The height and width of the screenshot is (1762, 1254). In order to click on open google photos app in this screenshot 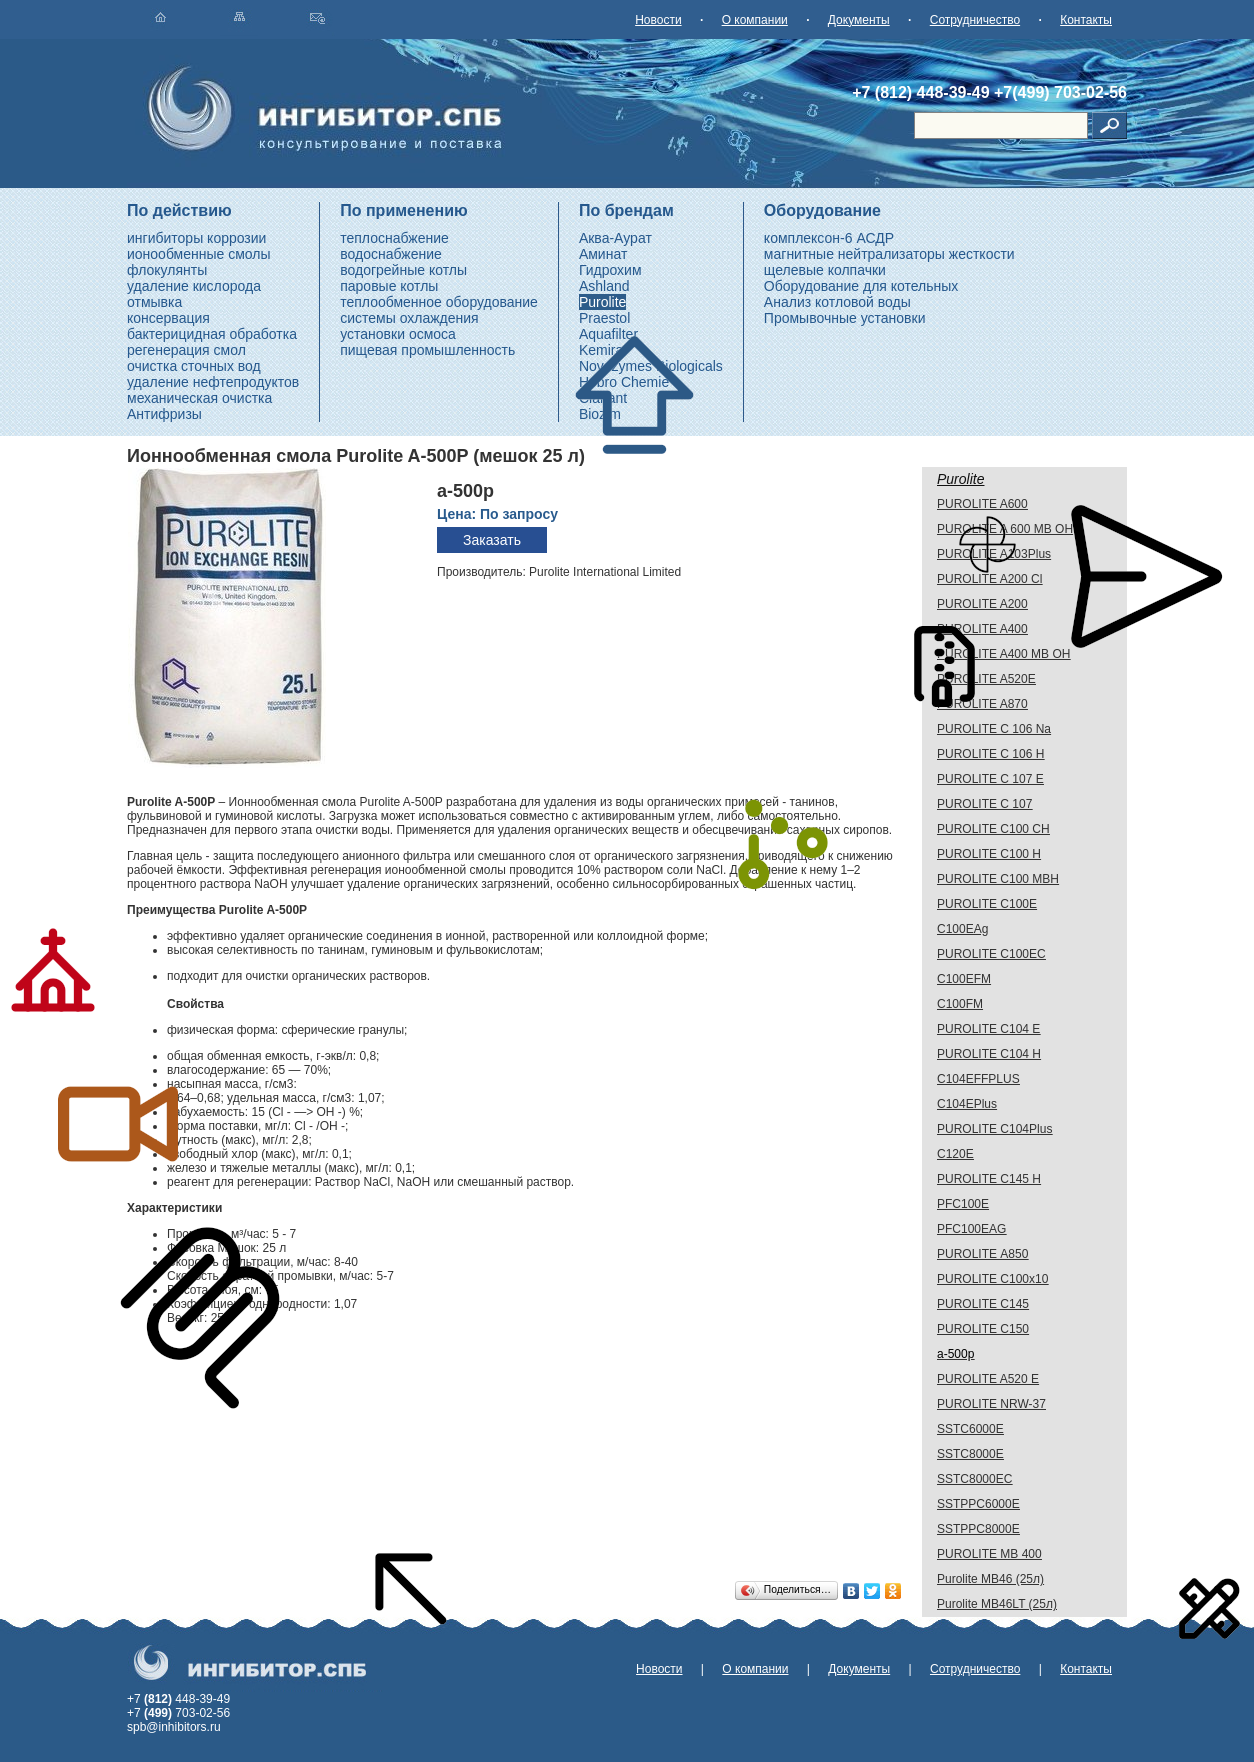, I will do `click(987, 544)`.